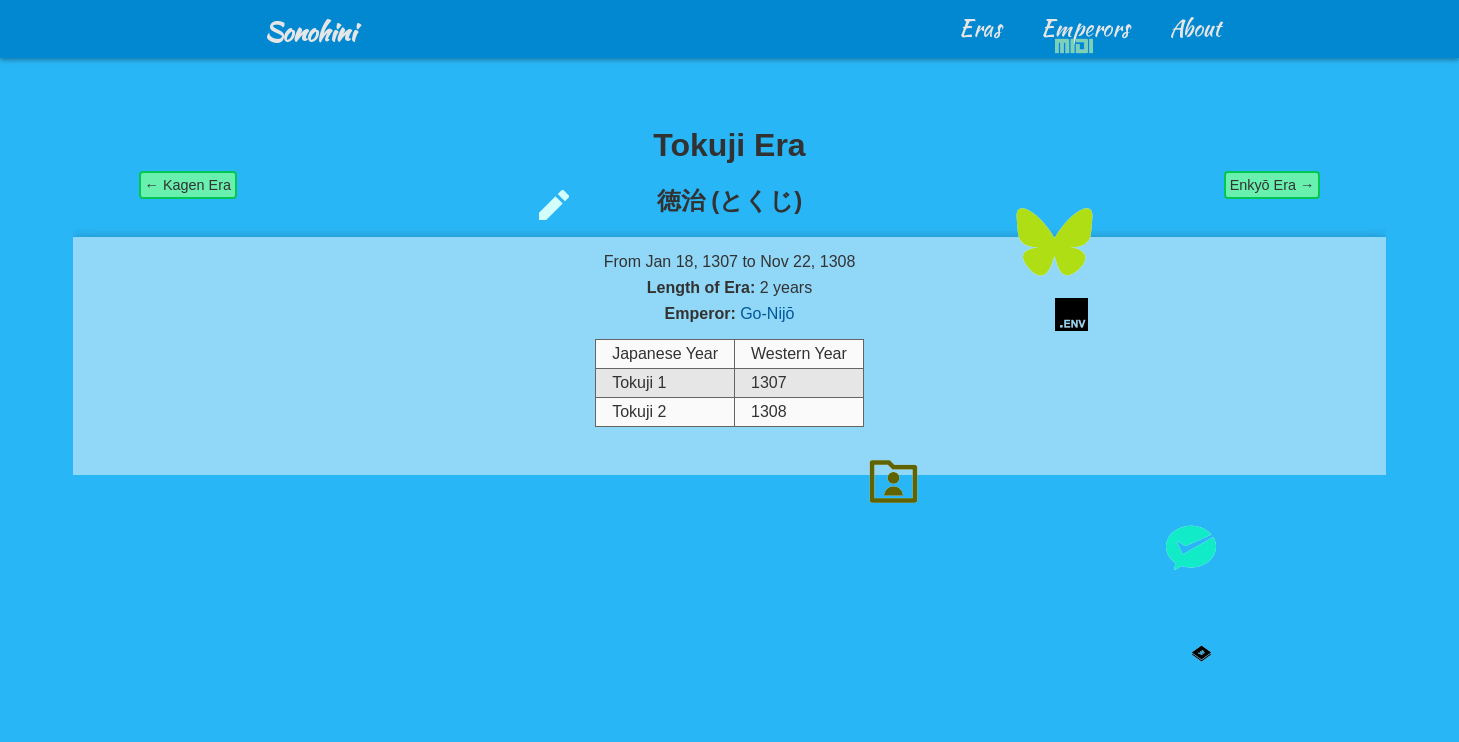 Image resolution: width=1459 pixels, height=742 pixels. What do you see at coordinates (1191, 547) in the screenshot?
I see `pay with wechat pay` at bounding box center [1191, 547].